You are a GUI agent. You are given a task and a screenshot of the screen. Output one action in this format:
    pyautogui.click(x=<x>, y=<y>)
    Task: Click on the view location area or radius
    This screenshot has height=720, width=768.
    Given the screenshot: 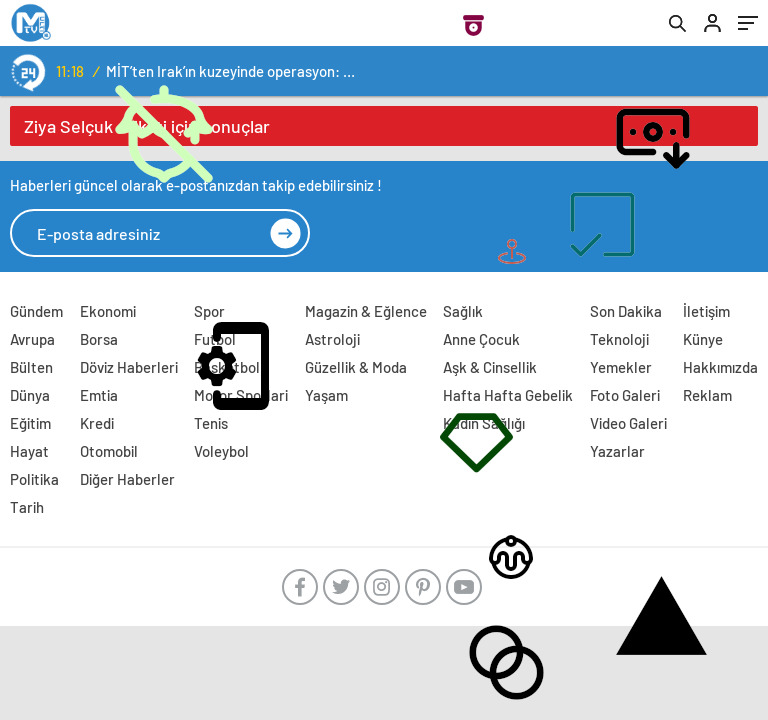 What is the action you would take?
    pyautogui.click(x=512, y=252)
    